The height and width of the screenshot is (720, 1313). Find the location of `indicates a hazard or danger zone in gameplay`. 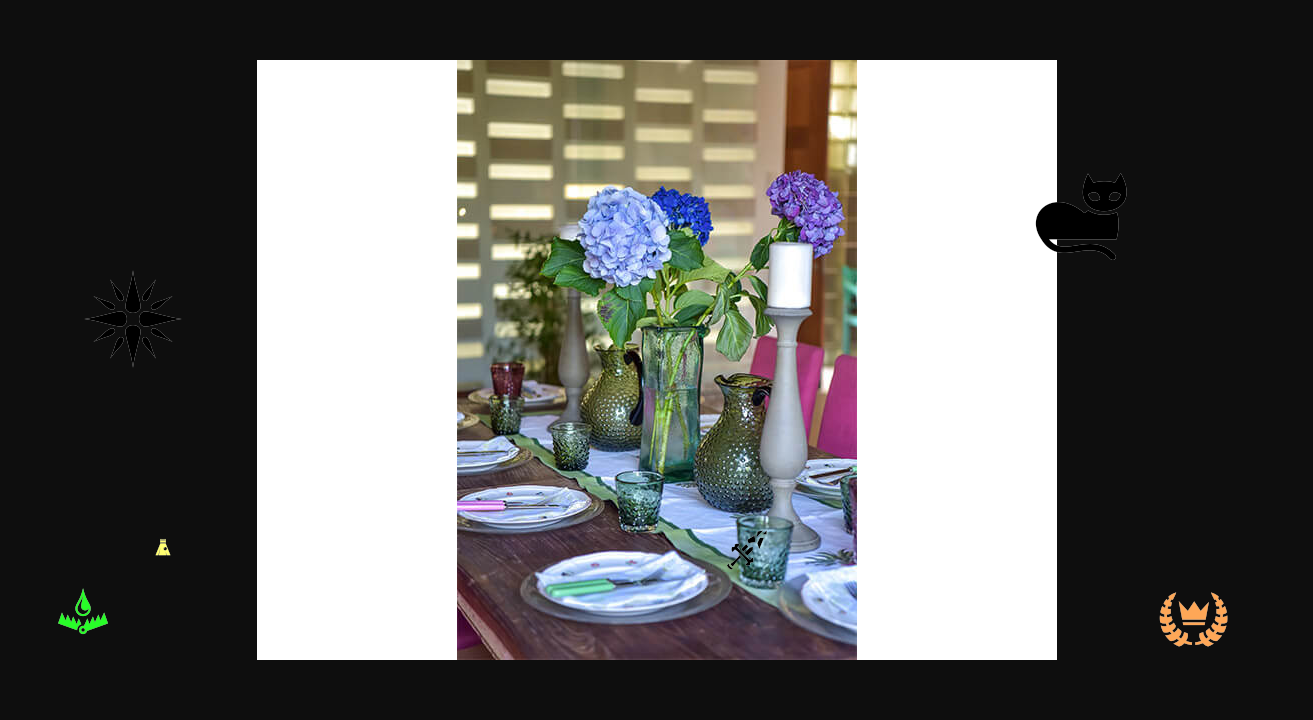

indicates a hazard or danger zone in gameplay is located at coordinates (133, 319).